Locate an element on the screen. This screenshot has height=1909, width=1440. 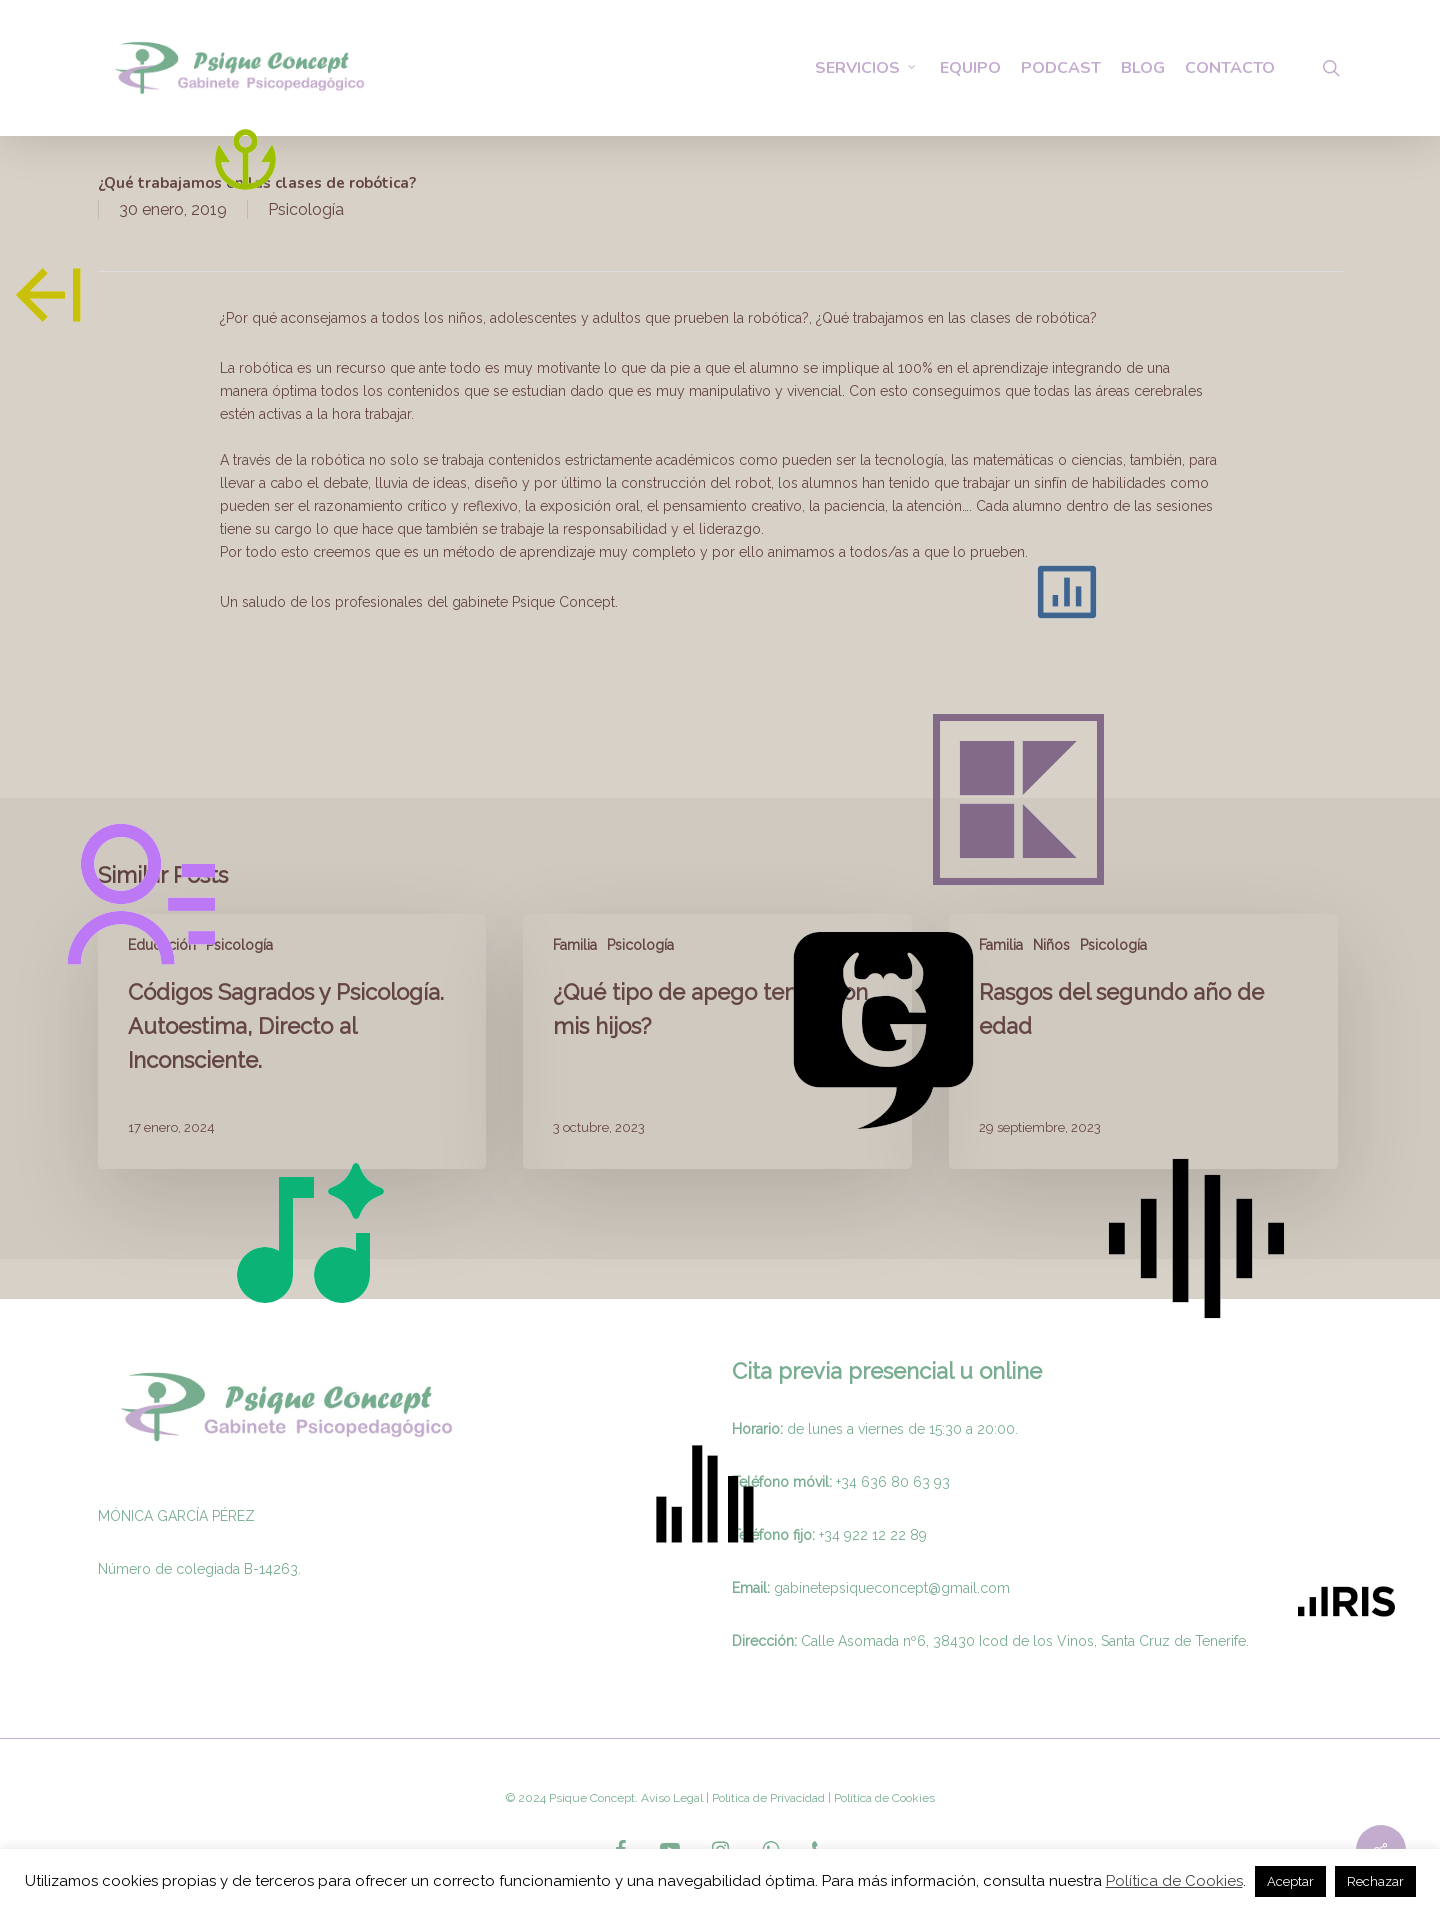
view analytics dashboard is located at coordinates (1067, 592).